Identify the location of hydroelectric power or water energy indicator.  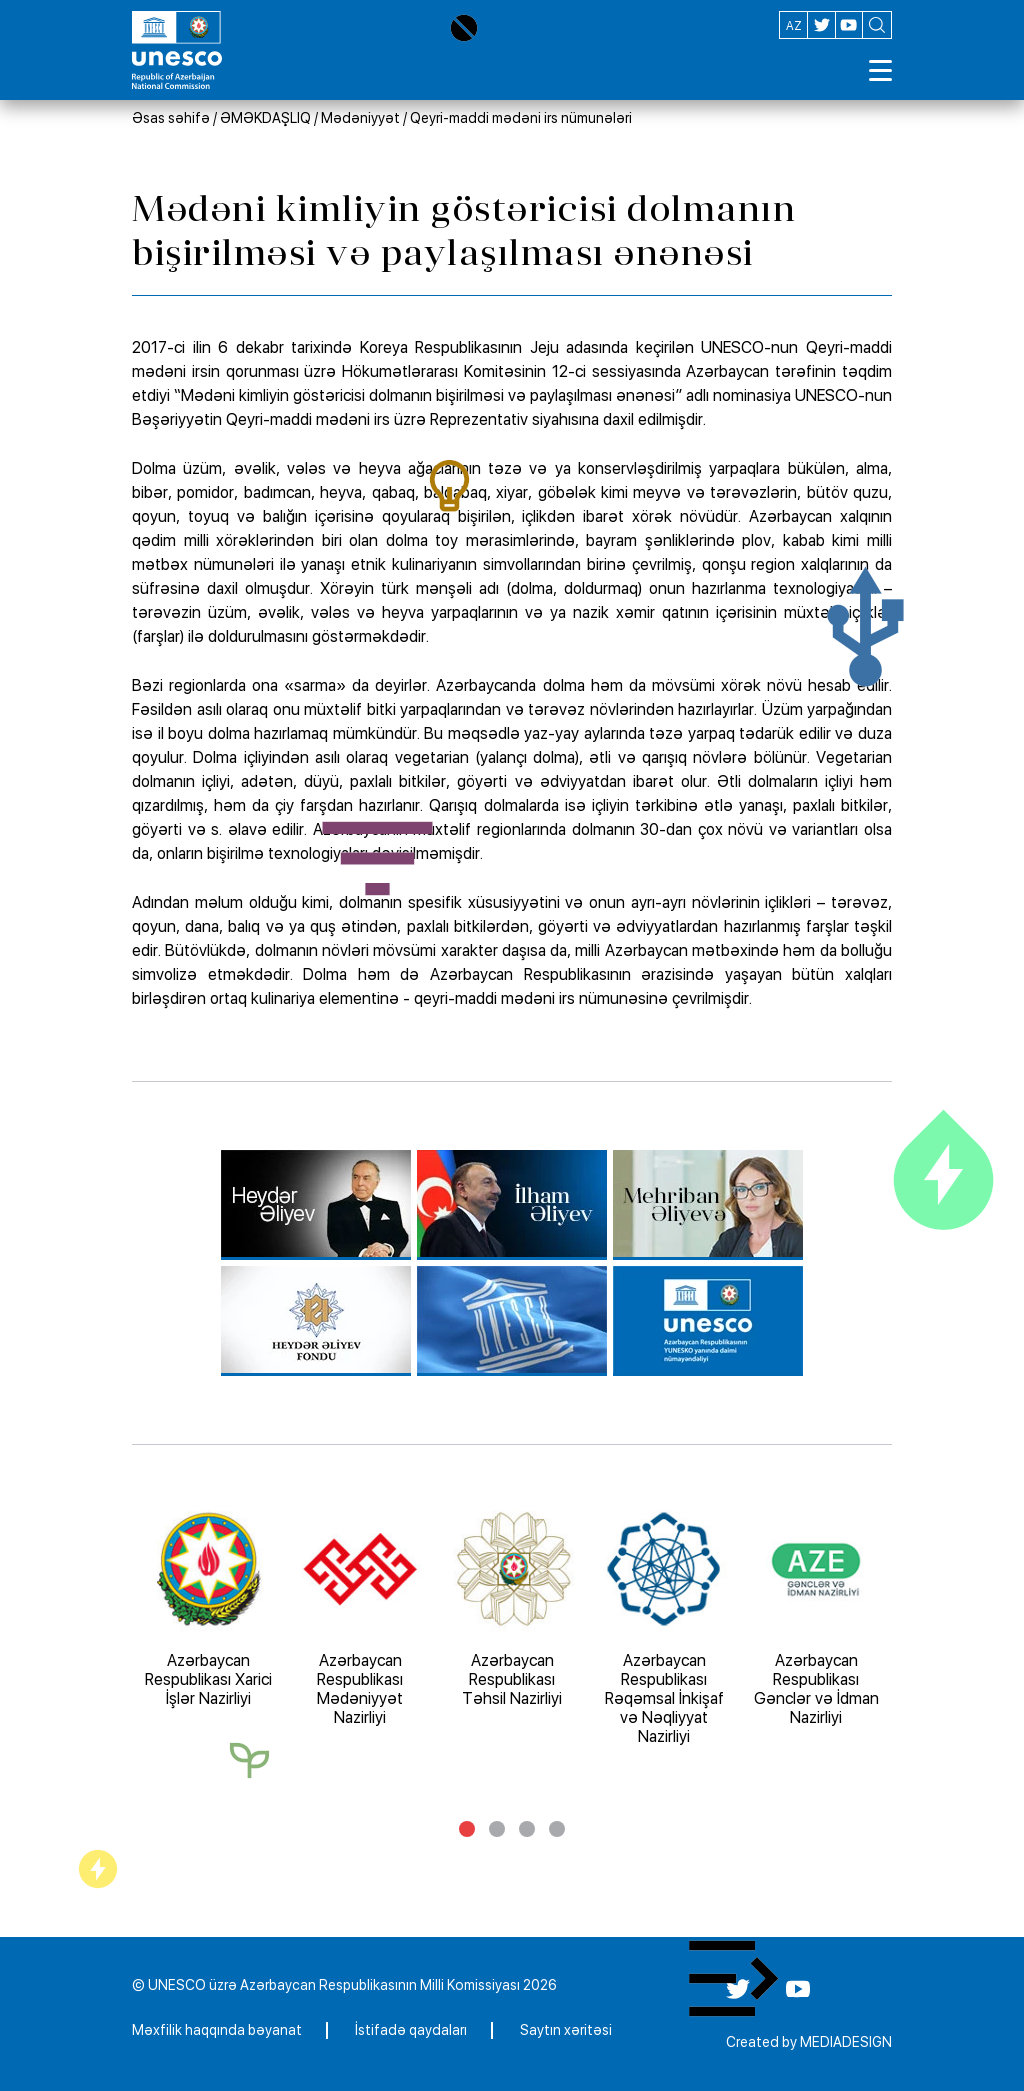
(943, 1174).